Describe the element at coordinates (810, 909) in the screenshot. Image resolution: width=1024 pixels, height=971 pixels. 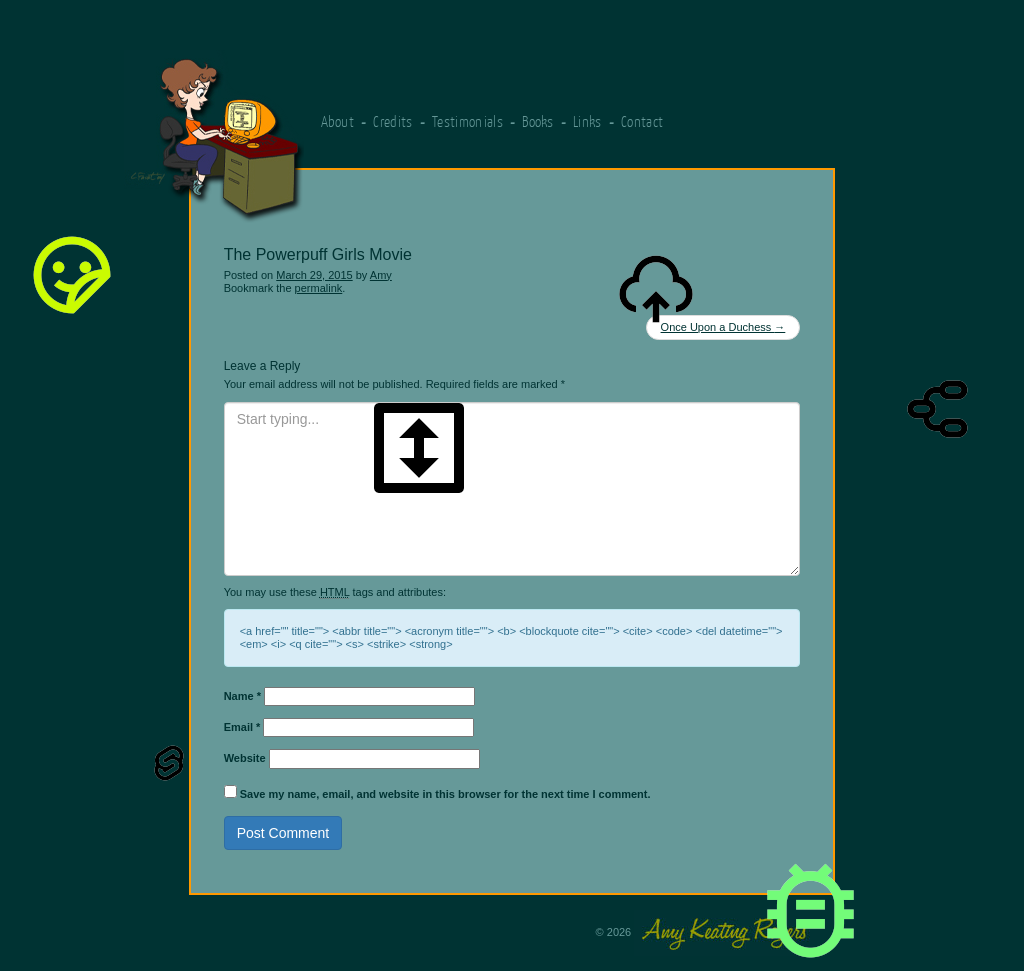
I see `report a bug or software issue` at that location.